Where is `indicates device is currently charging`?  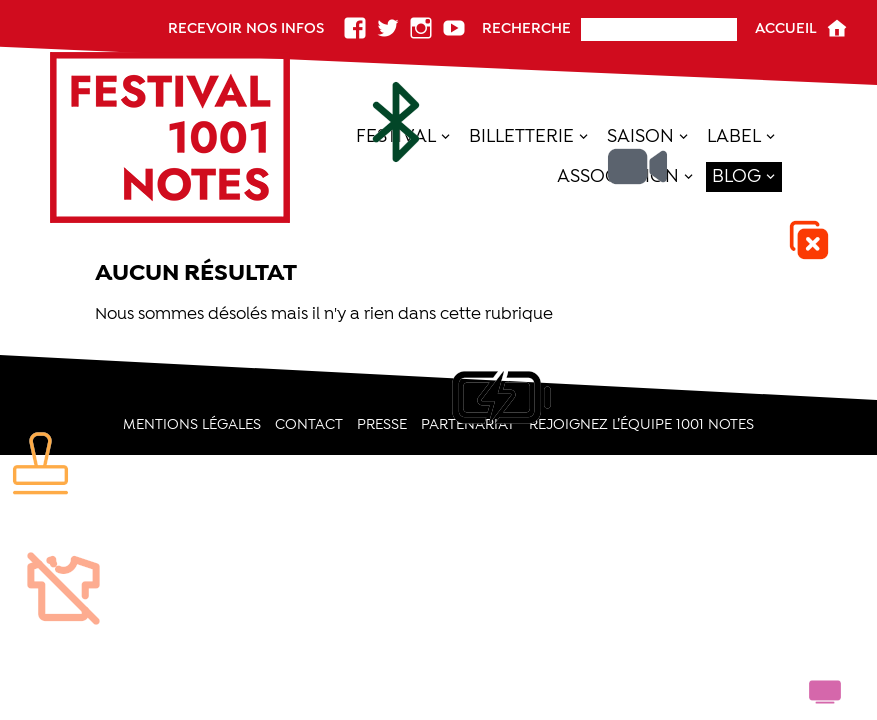 indicates device is currently charging is located at coordinates (501, 397).